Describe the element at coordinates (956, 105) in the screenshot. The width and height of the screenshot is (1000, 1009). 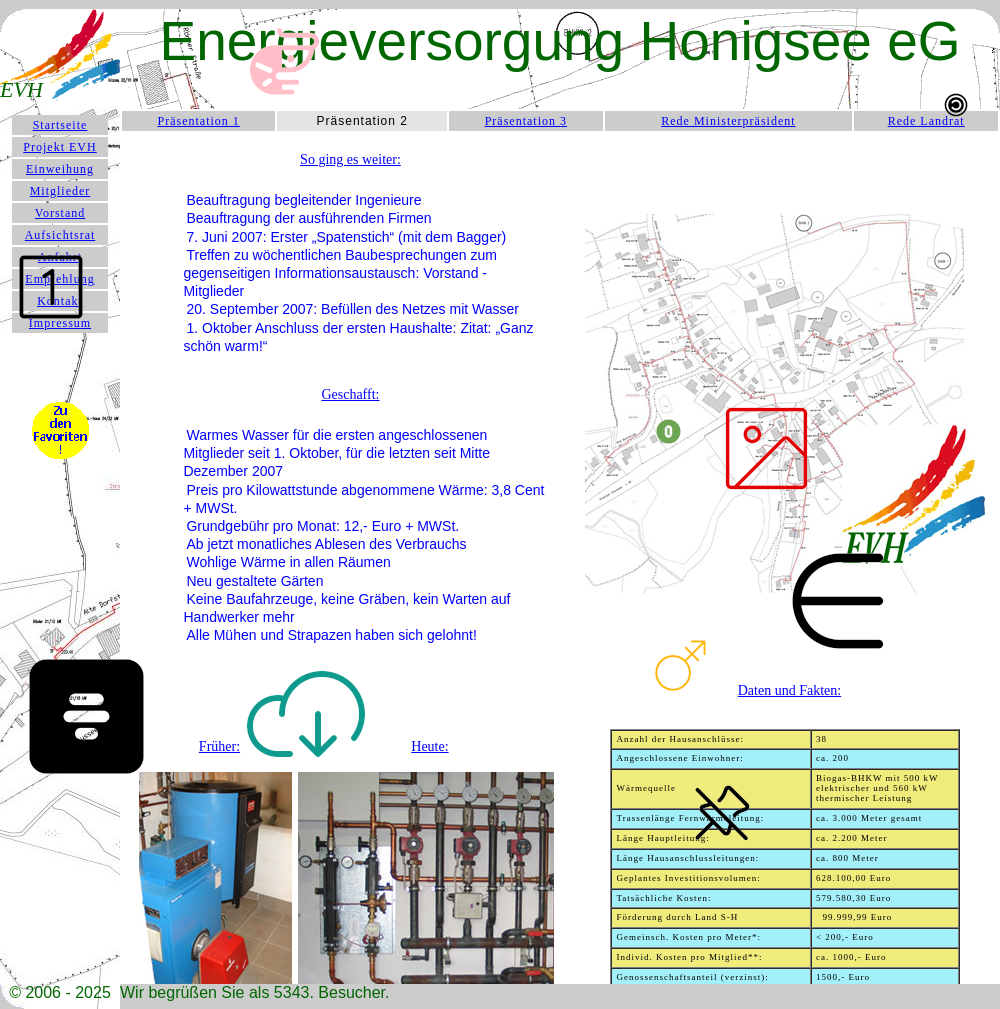
I see `indicates copyleft licensing status` at that location.